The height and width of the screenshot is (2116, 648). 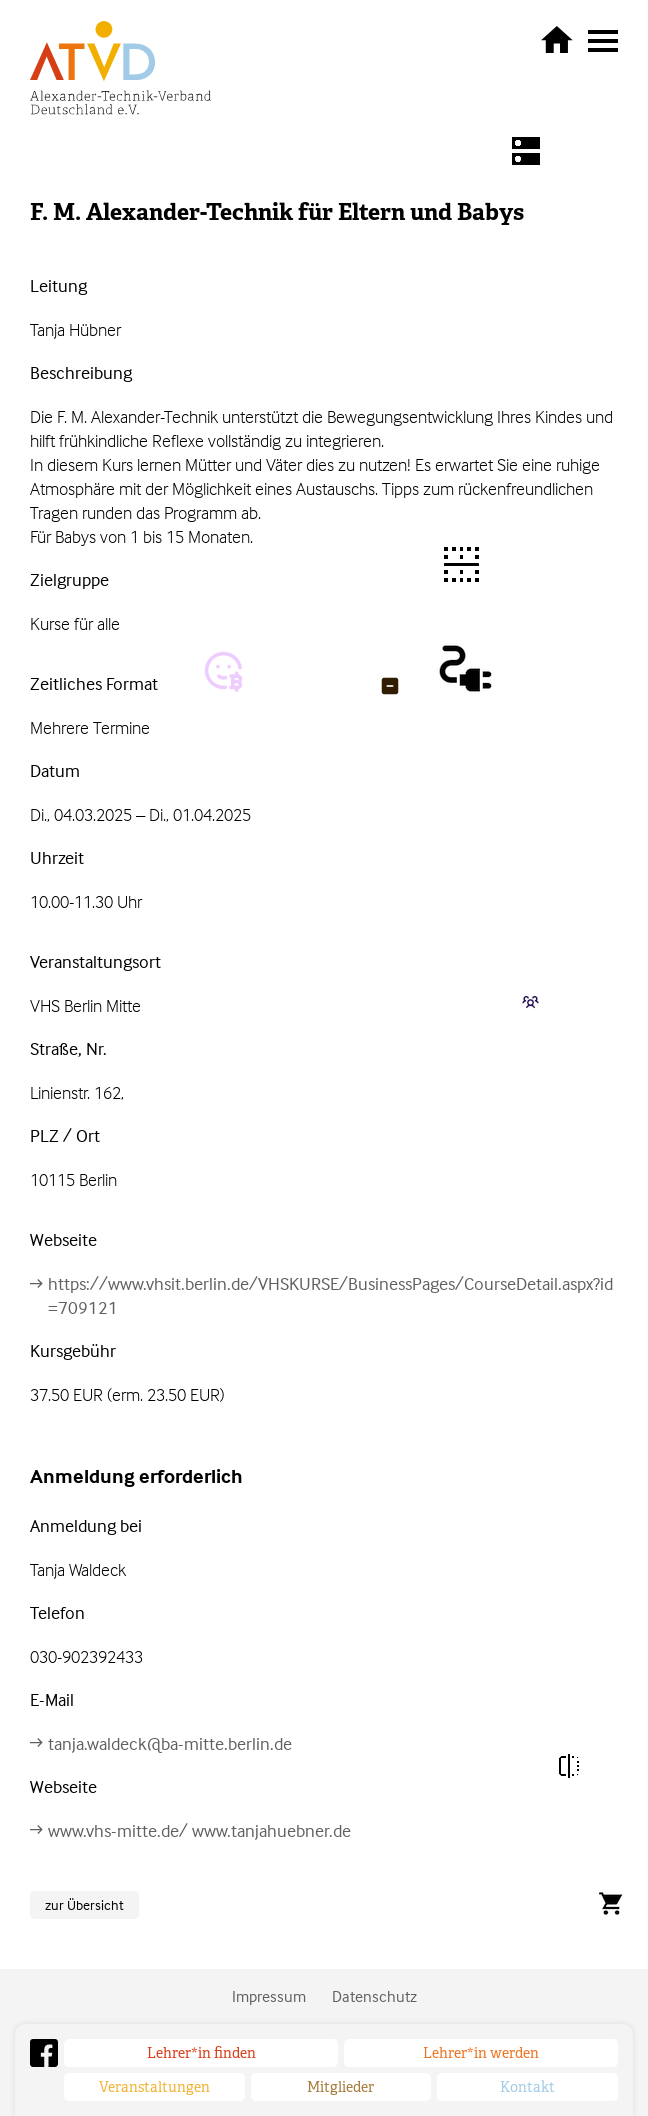 What do you see at coordinates (223, 670) in the screenshot?
I see `view bitcoin wallet mood or status` at bounding box center [223, 670].